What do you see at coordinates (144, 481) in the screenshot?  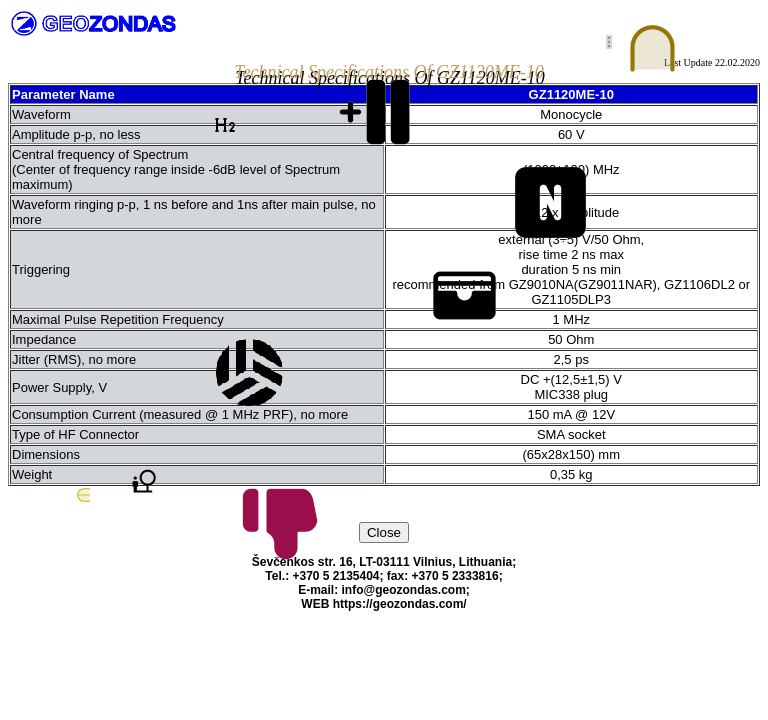 I see `explore nature or outdoor activities` at bounding box center [144, 481].